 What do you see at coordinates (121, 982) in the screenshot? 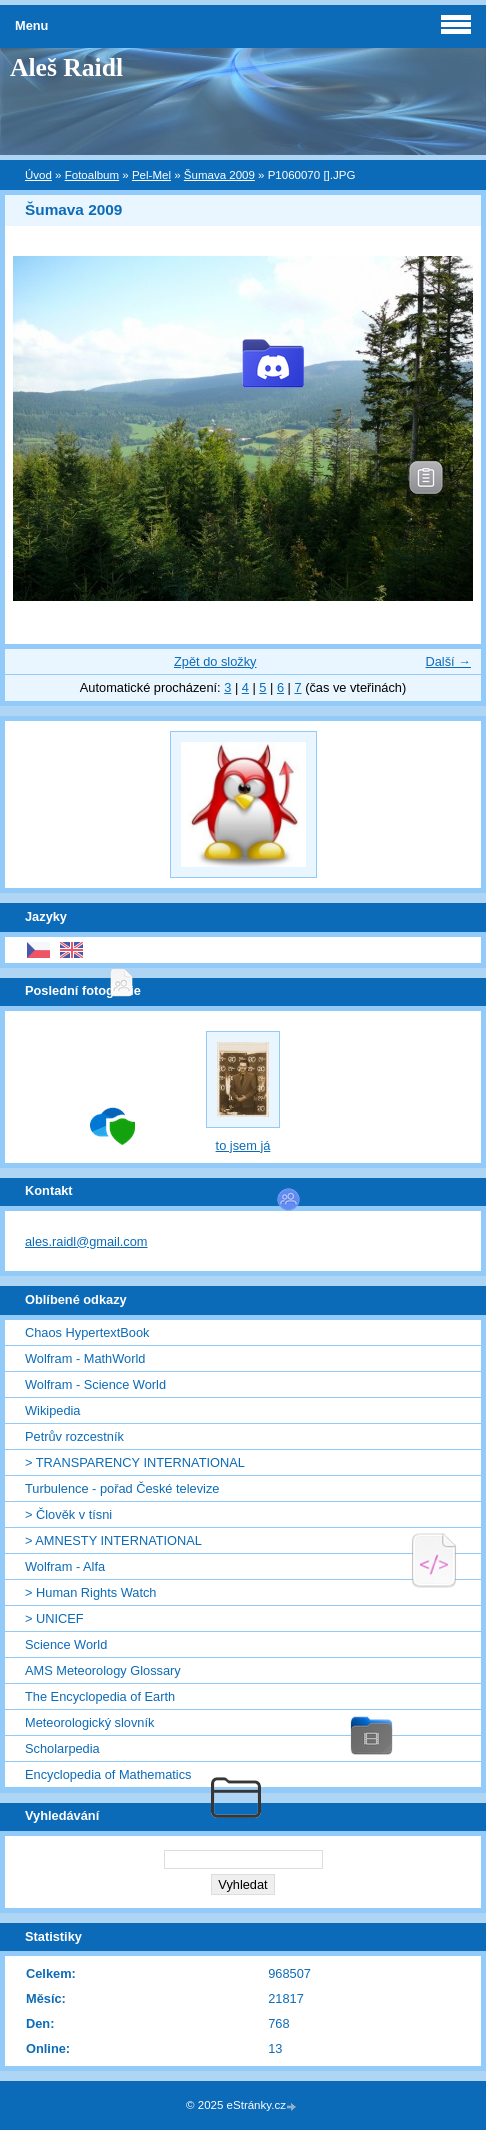
I see `credits or attribution text file` at bounding box center [121, 982].